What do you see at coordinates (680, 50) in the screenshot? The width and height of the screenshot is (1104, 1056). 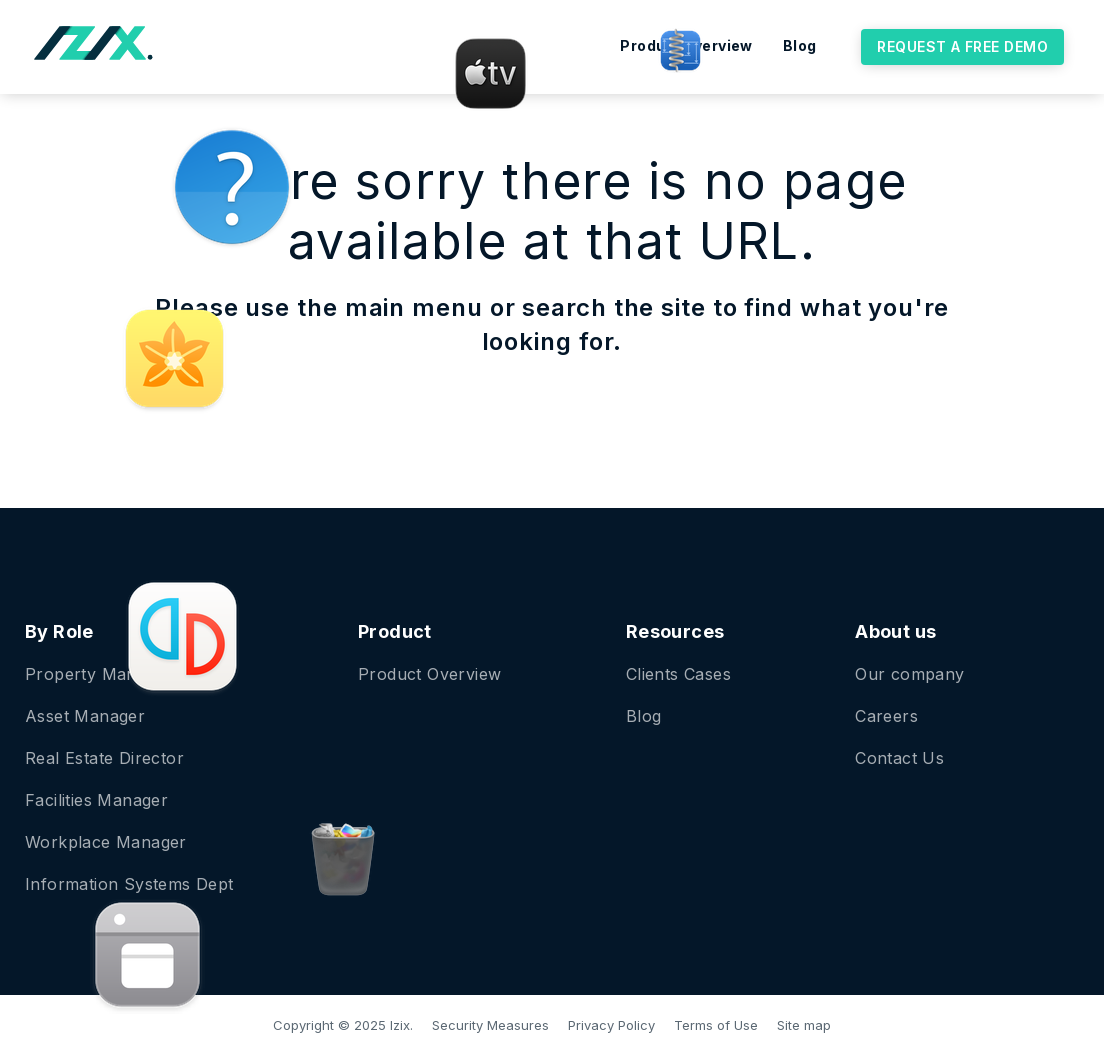 I see `open the Elastic app` at bounding box center [680, 50].